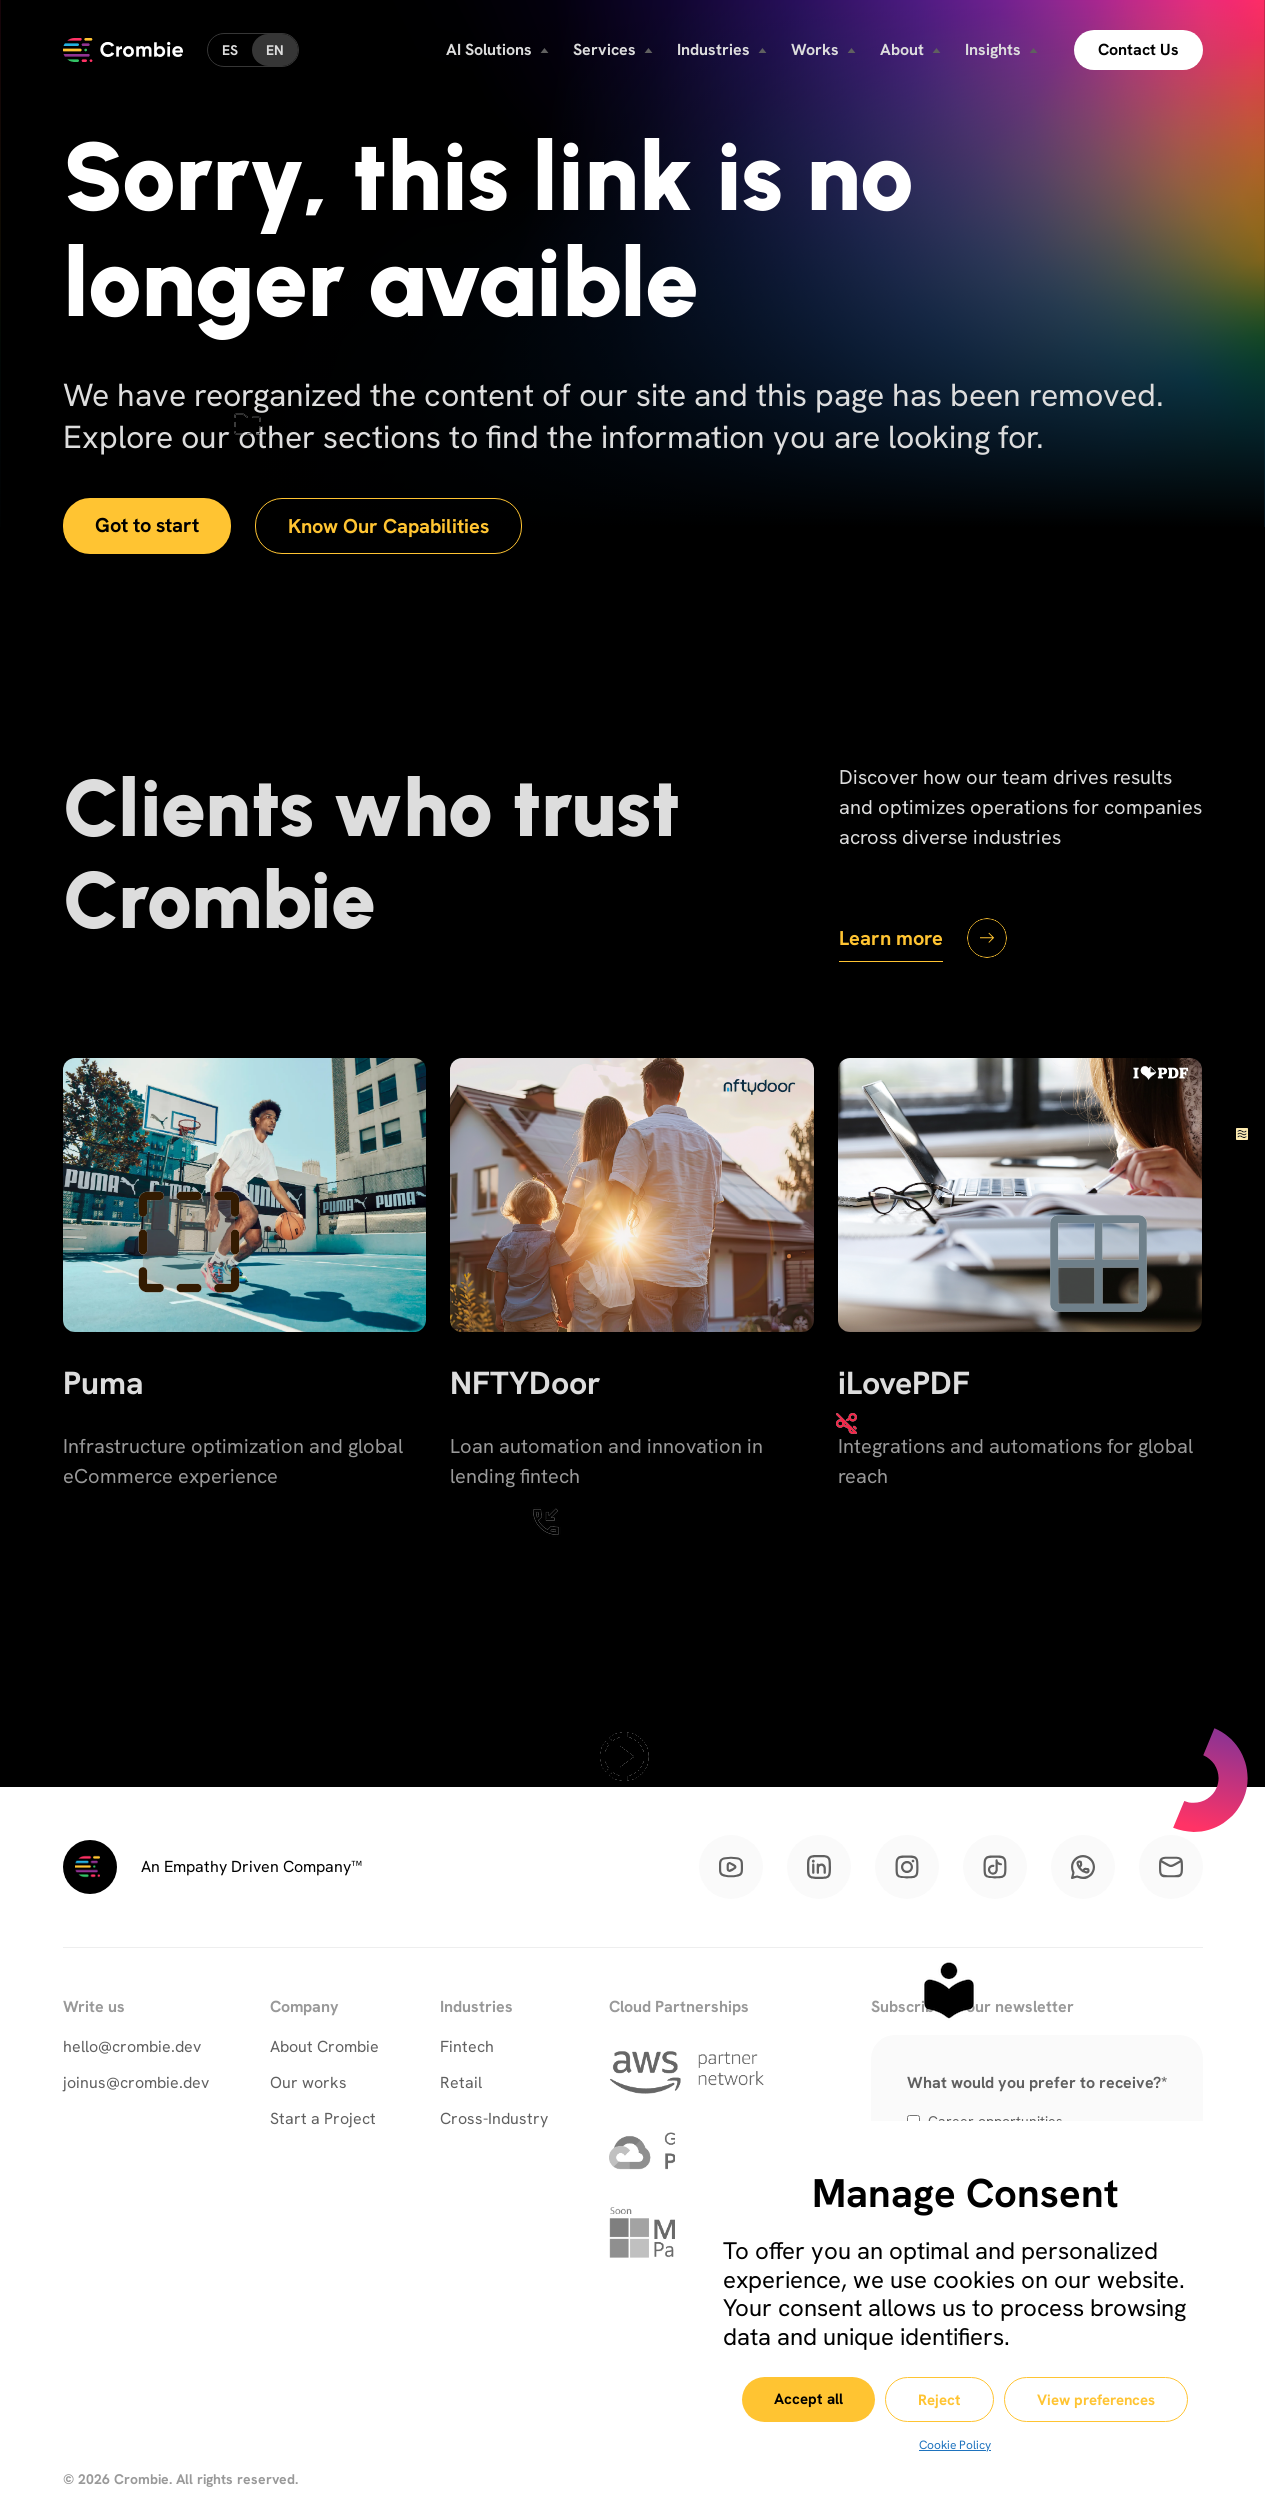 This screenshot has height=2514, width=1265. Describe the element at coordinates (1098, 1263) in the screenshot. I see `indicates transparency in image editing` at that location.